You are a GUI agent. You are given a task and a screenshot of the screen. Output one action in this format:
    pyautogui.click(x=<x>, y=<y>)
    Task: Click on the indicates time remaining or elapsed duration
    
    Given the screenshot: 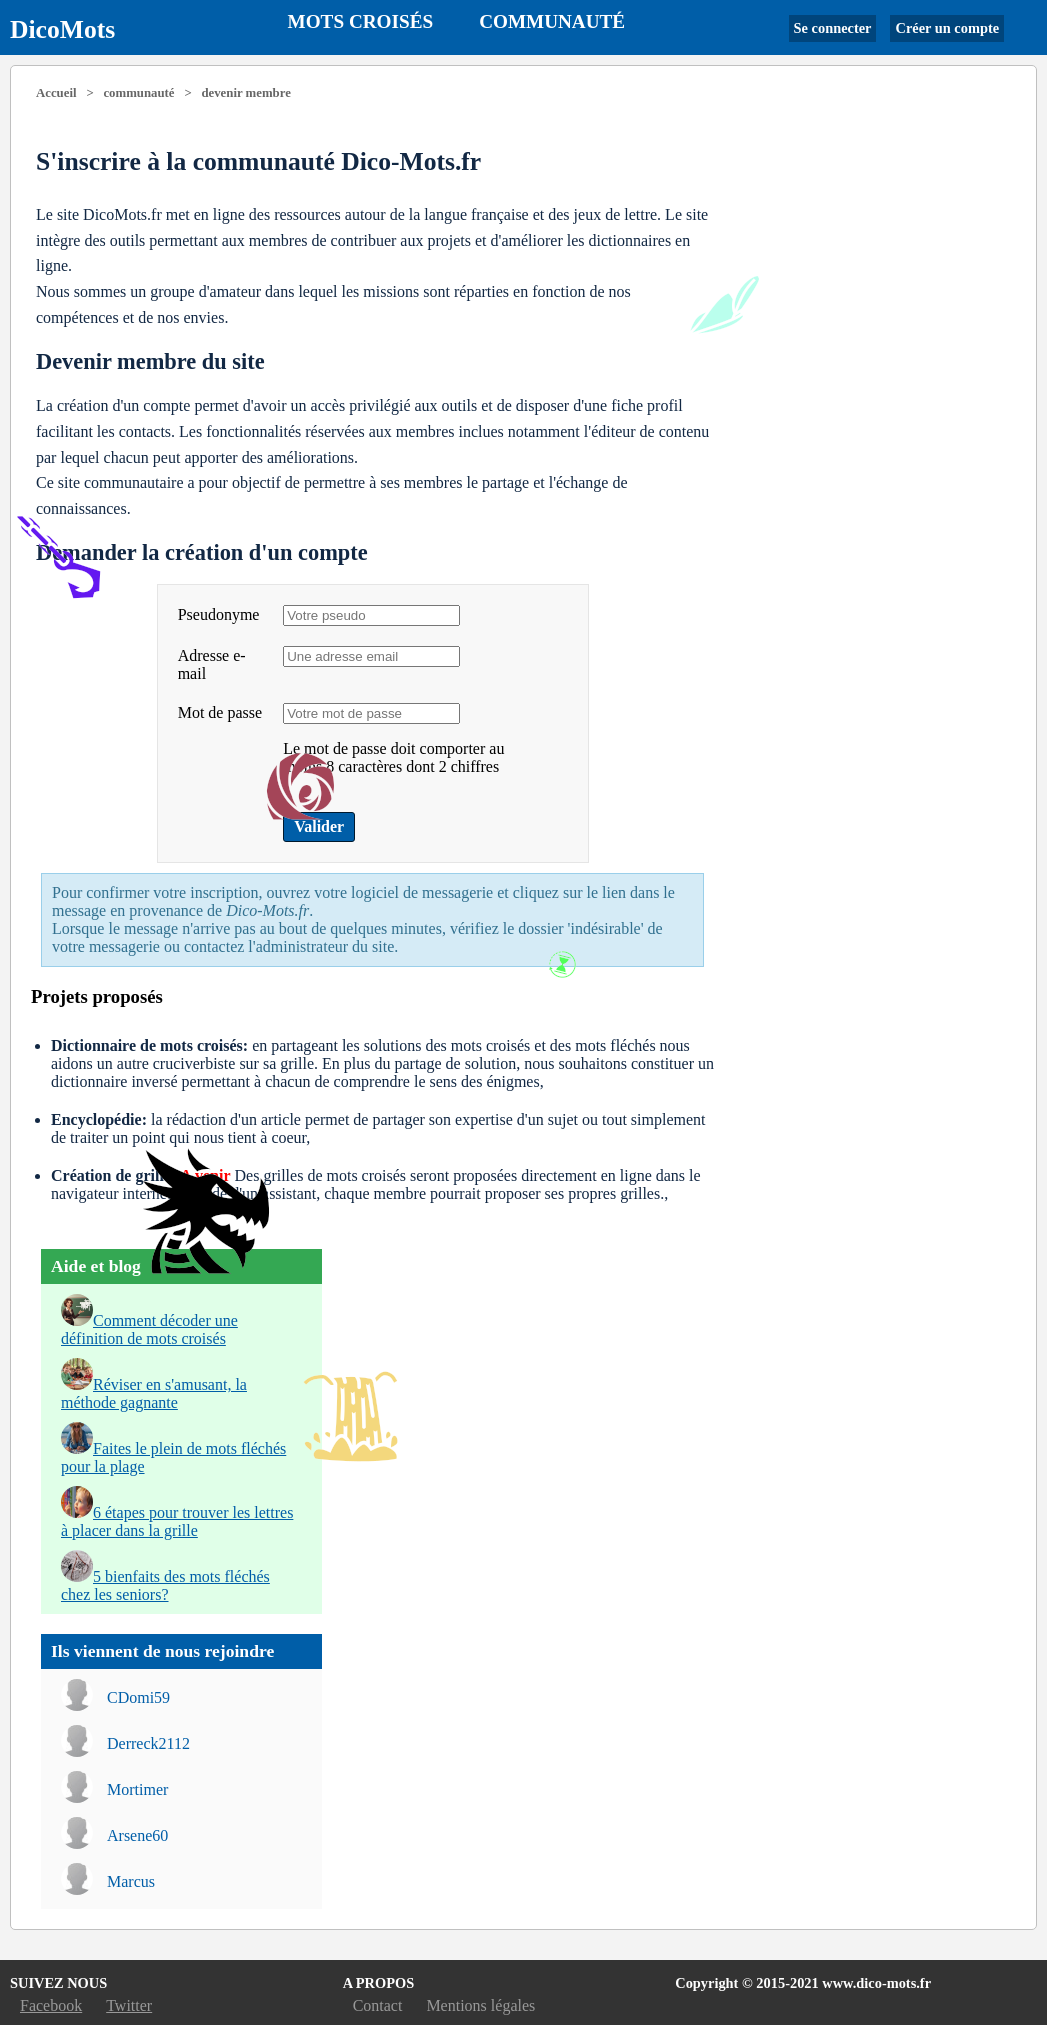 What is the action you would take?
    pyautogui.click(x=562, y=964)
    